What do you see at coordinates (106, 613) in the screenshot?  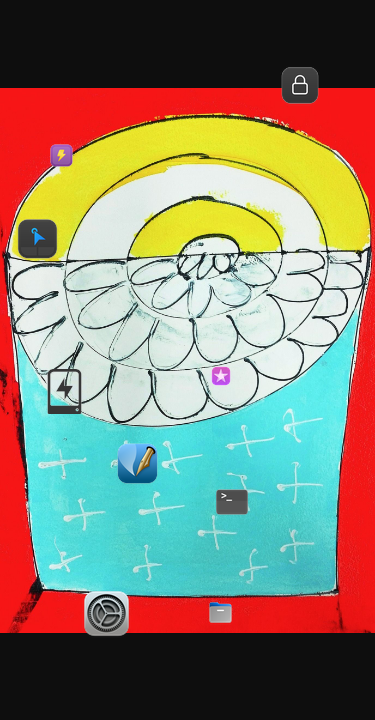 I see `open system settings` at bounding box center [106, 613].